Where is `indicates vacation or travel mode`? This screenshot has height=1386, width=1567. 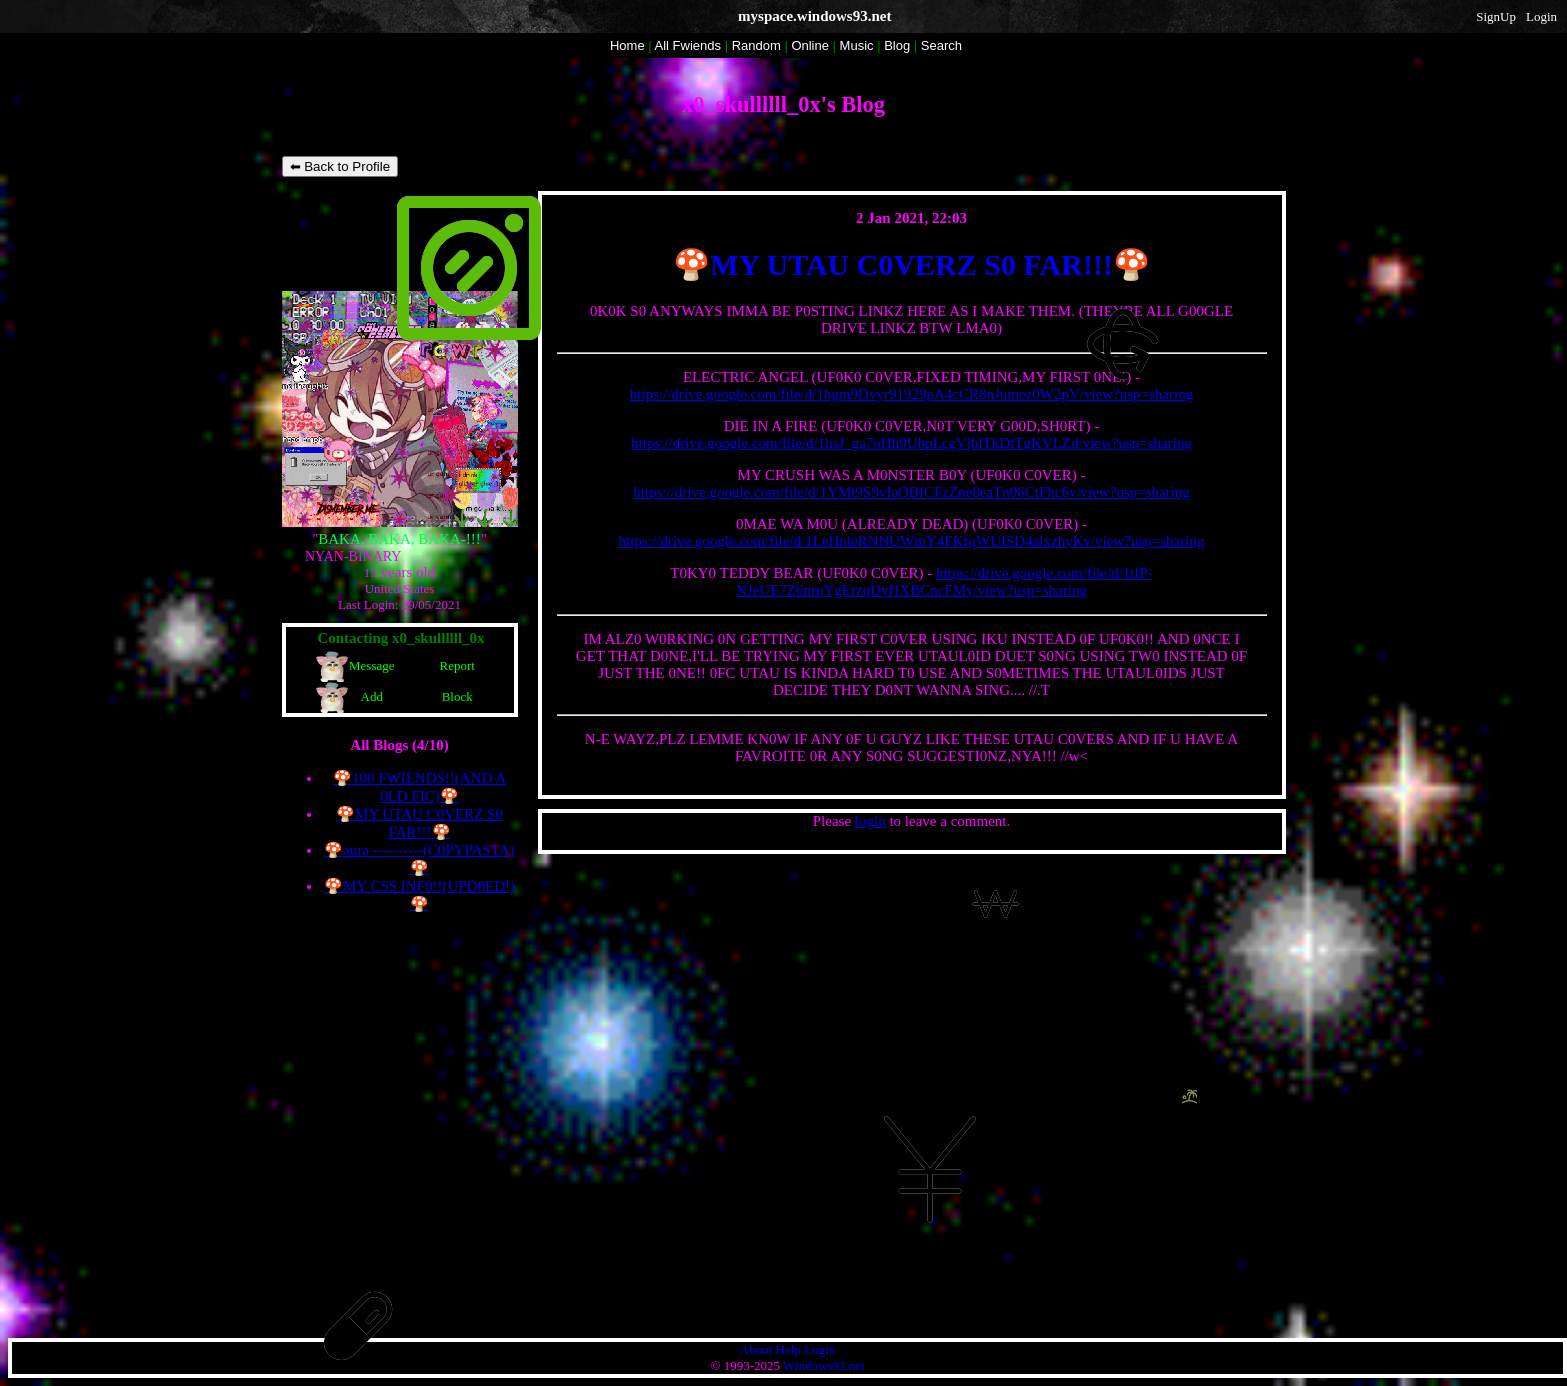
indicates vacation or travel mode is located at coordinates (1189, 1096).